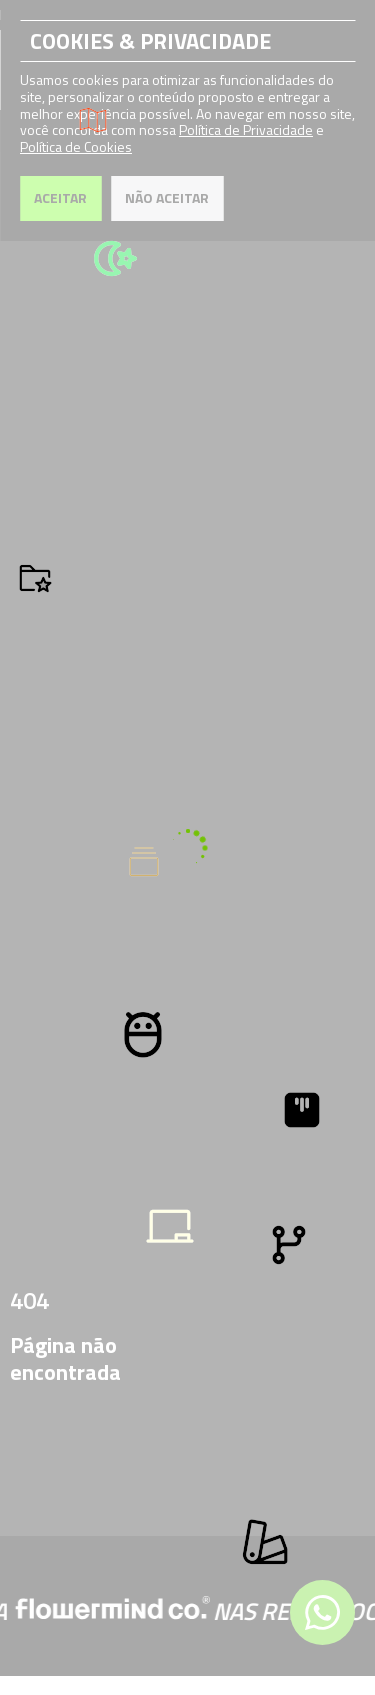 The image size is (375, 1695). Describe the element at coordinates (263, 1543) in the screenshot. I see `access color palette or theme options` at that location.